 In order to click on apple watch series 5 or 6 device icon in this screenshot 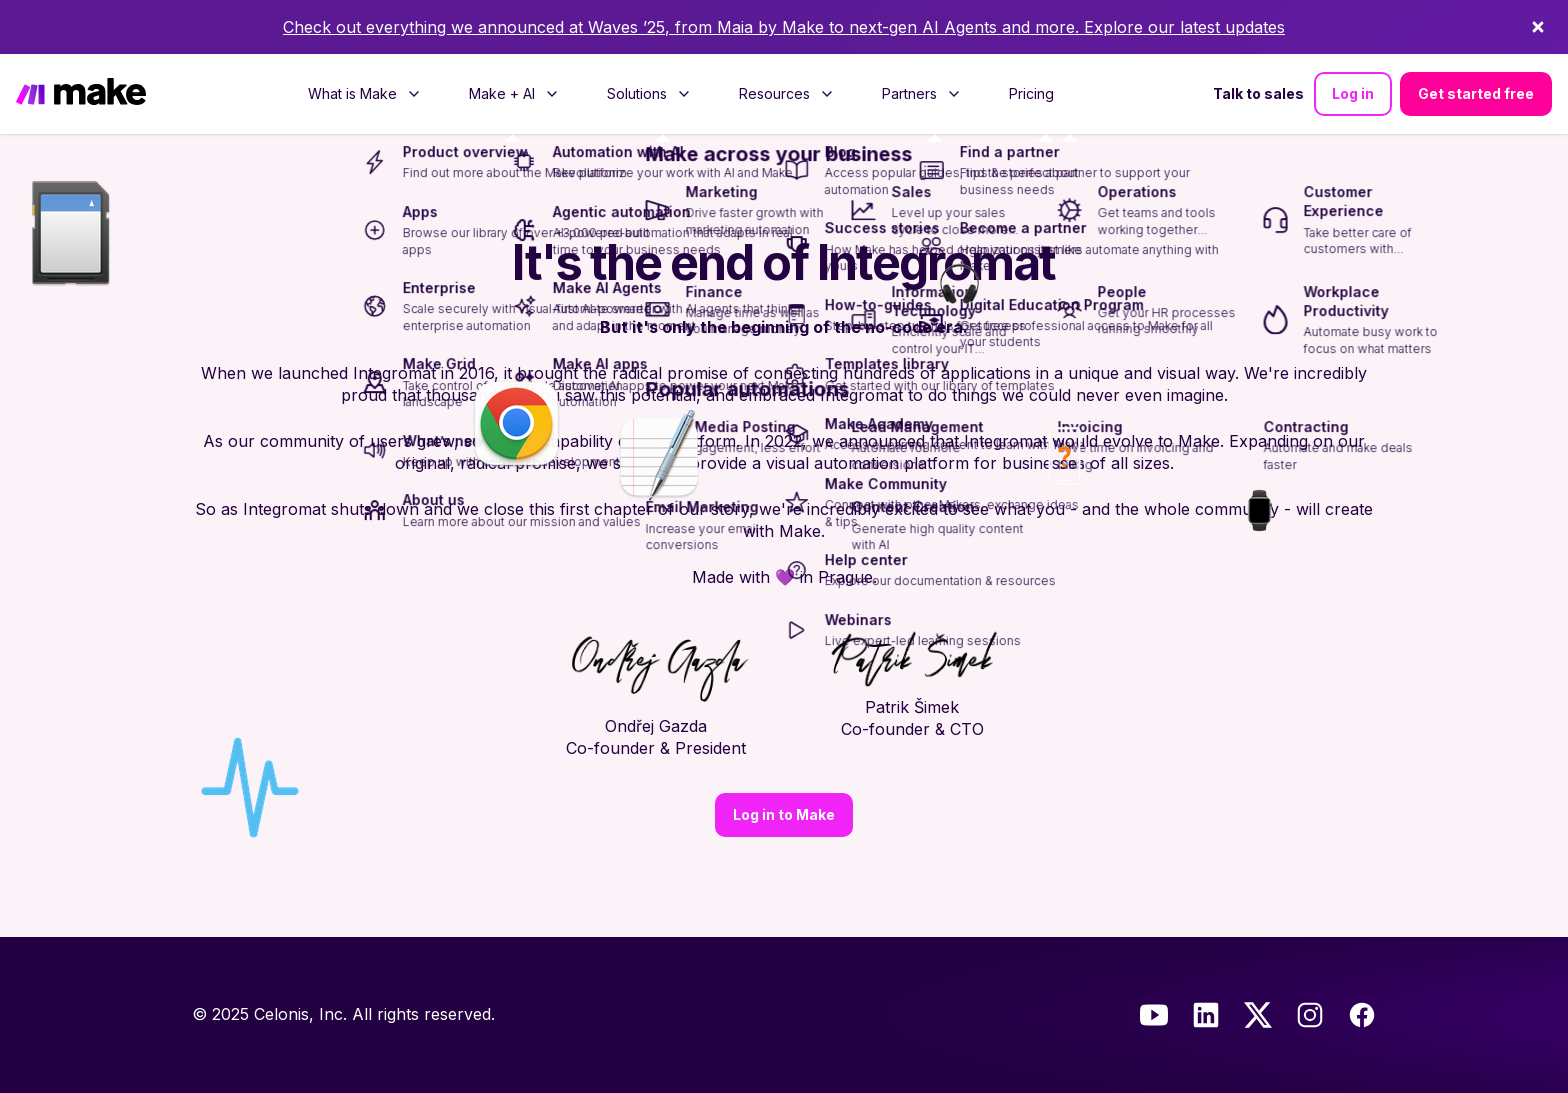, I will do `click(1259, 510)`.